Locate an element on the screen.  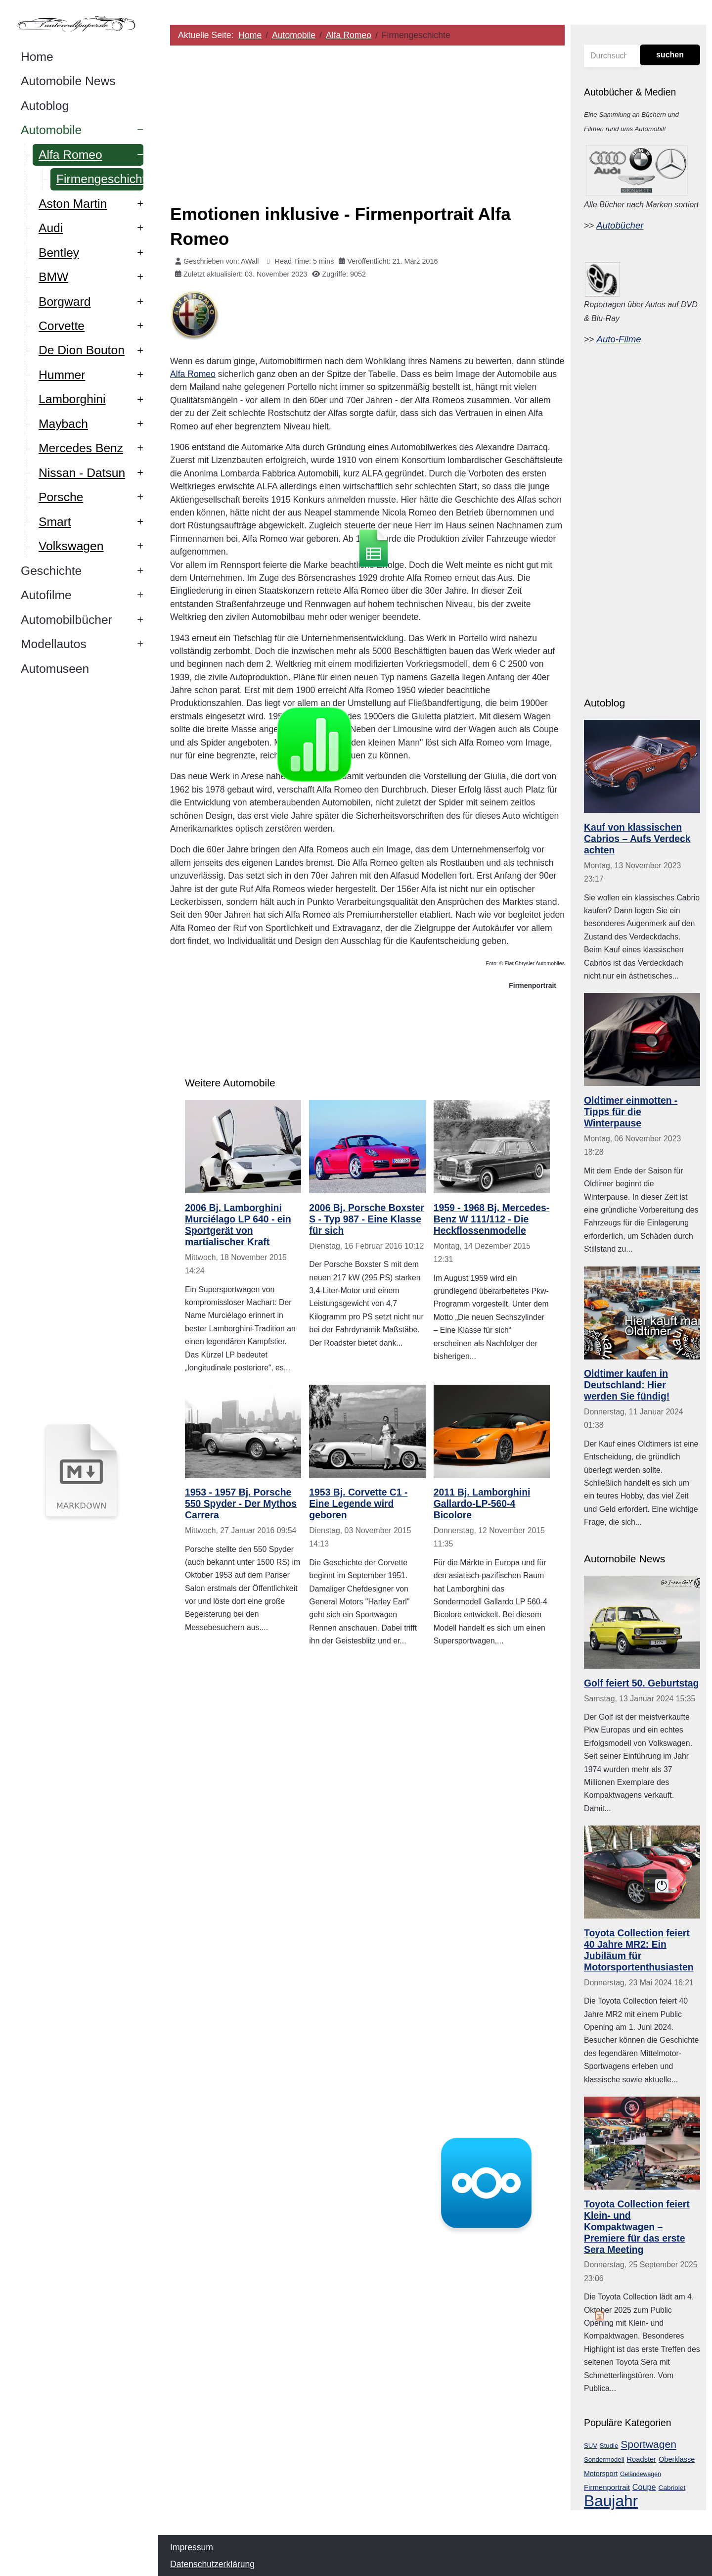
a markdown text file is located at coordinates (81, 1472).